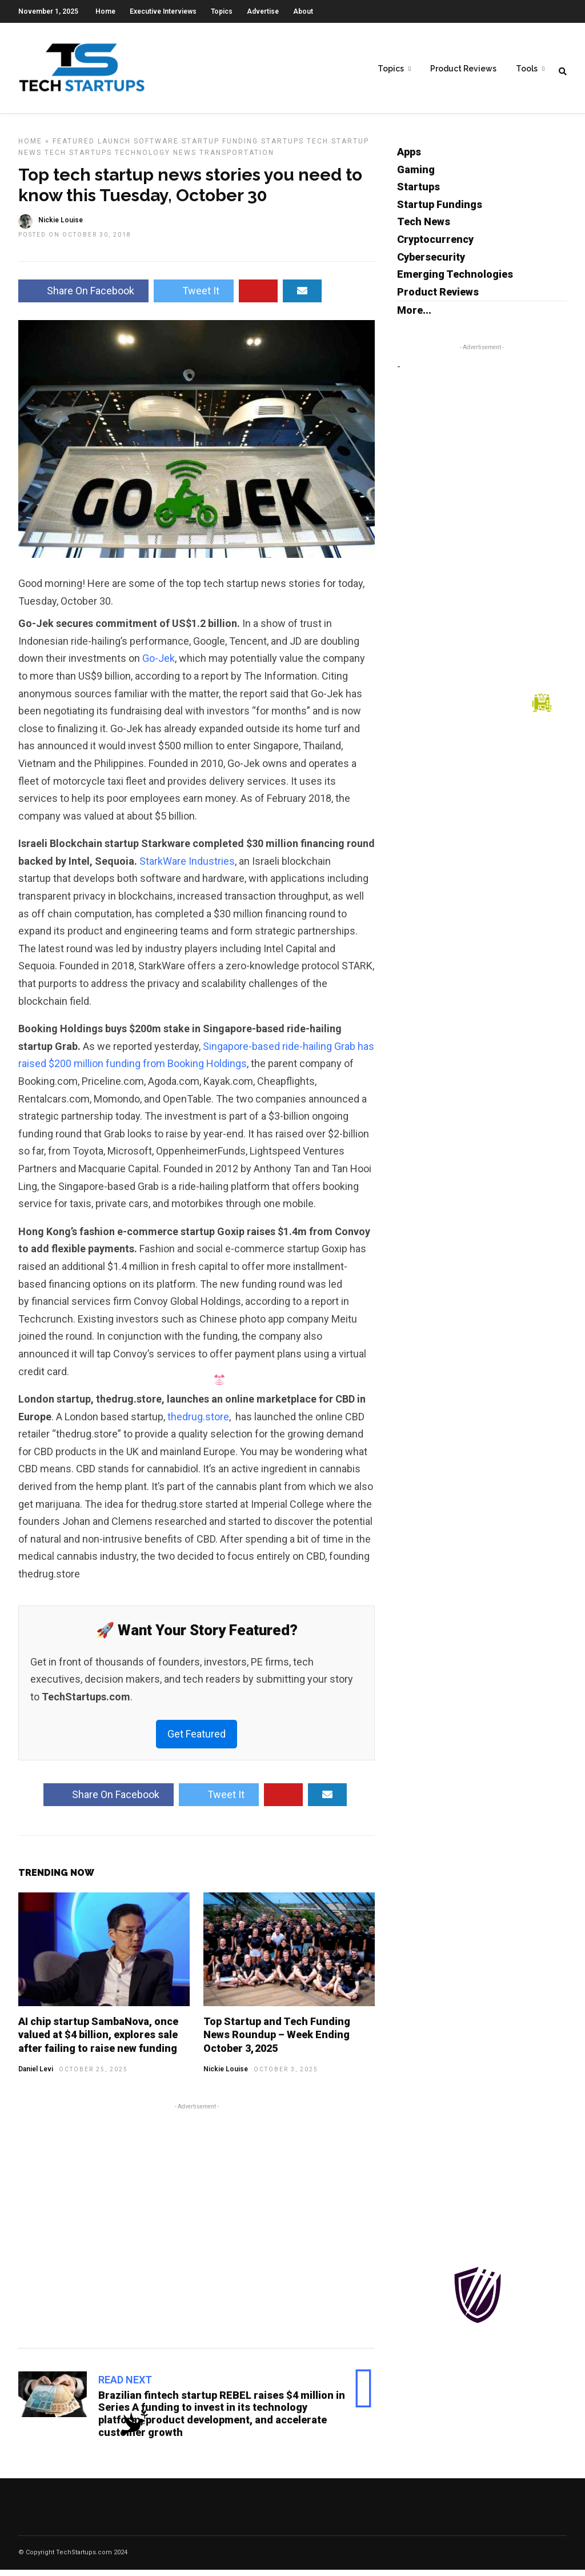 The height and width of the screenshot is (2576, 585). What do you see at coordinates (219, 1380) in the screenshot?
I see `activate sonic attack ability` at bounding box center [219, 1380].